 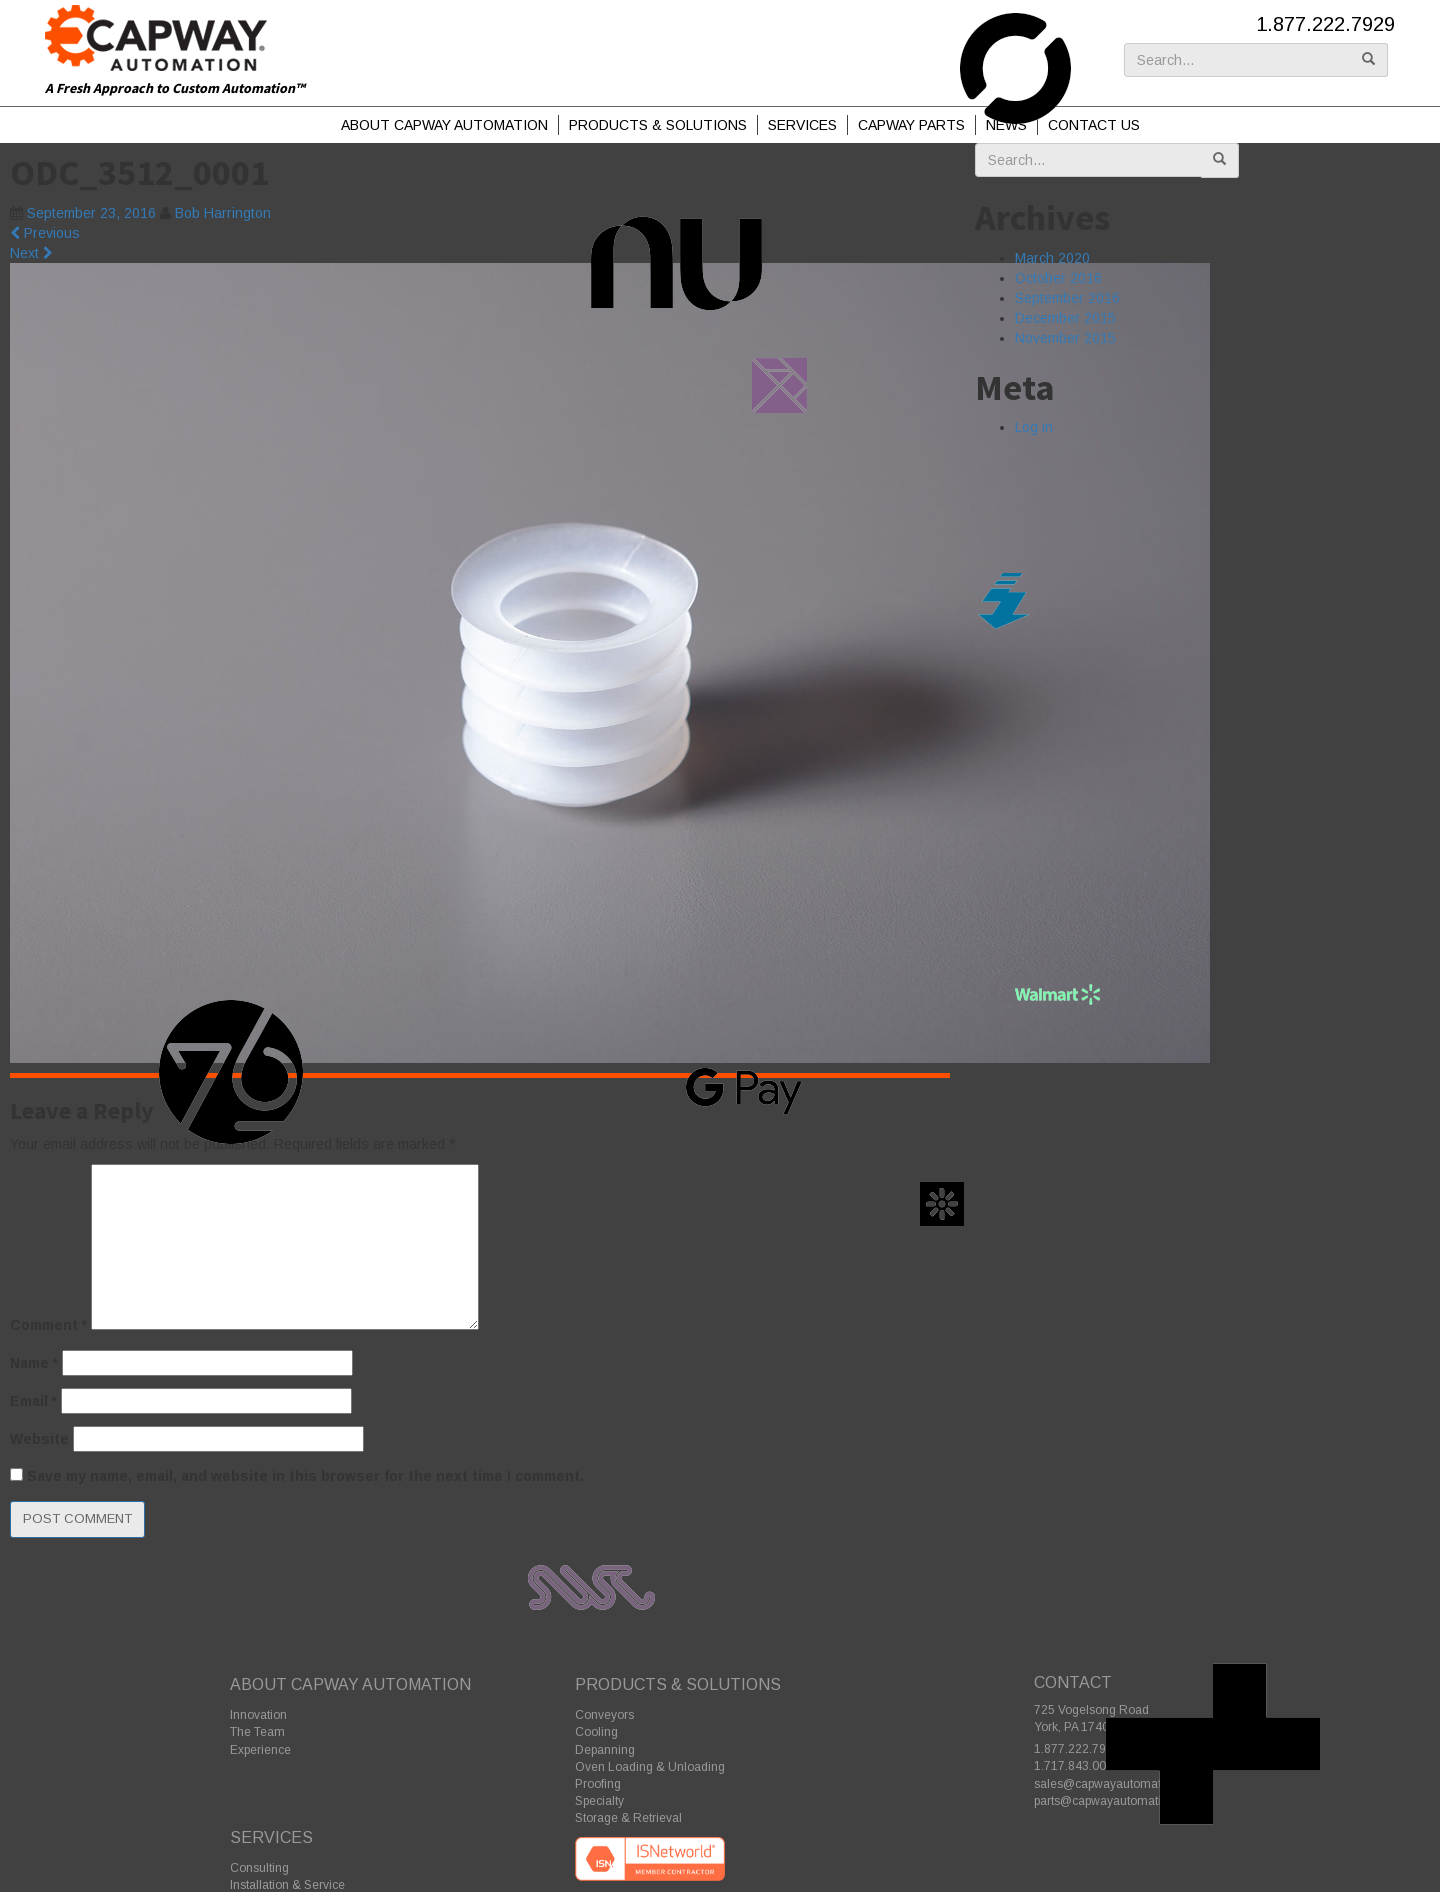 I want to click on visit the SWC (Speedy Web Compiler) website or documentation, so click(x=591, y=1587).